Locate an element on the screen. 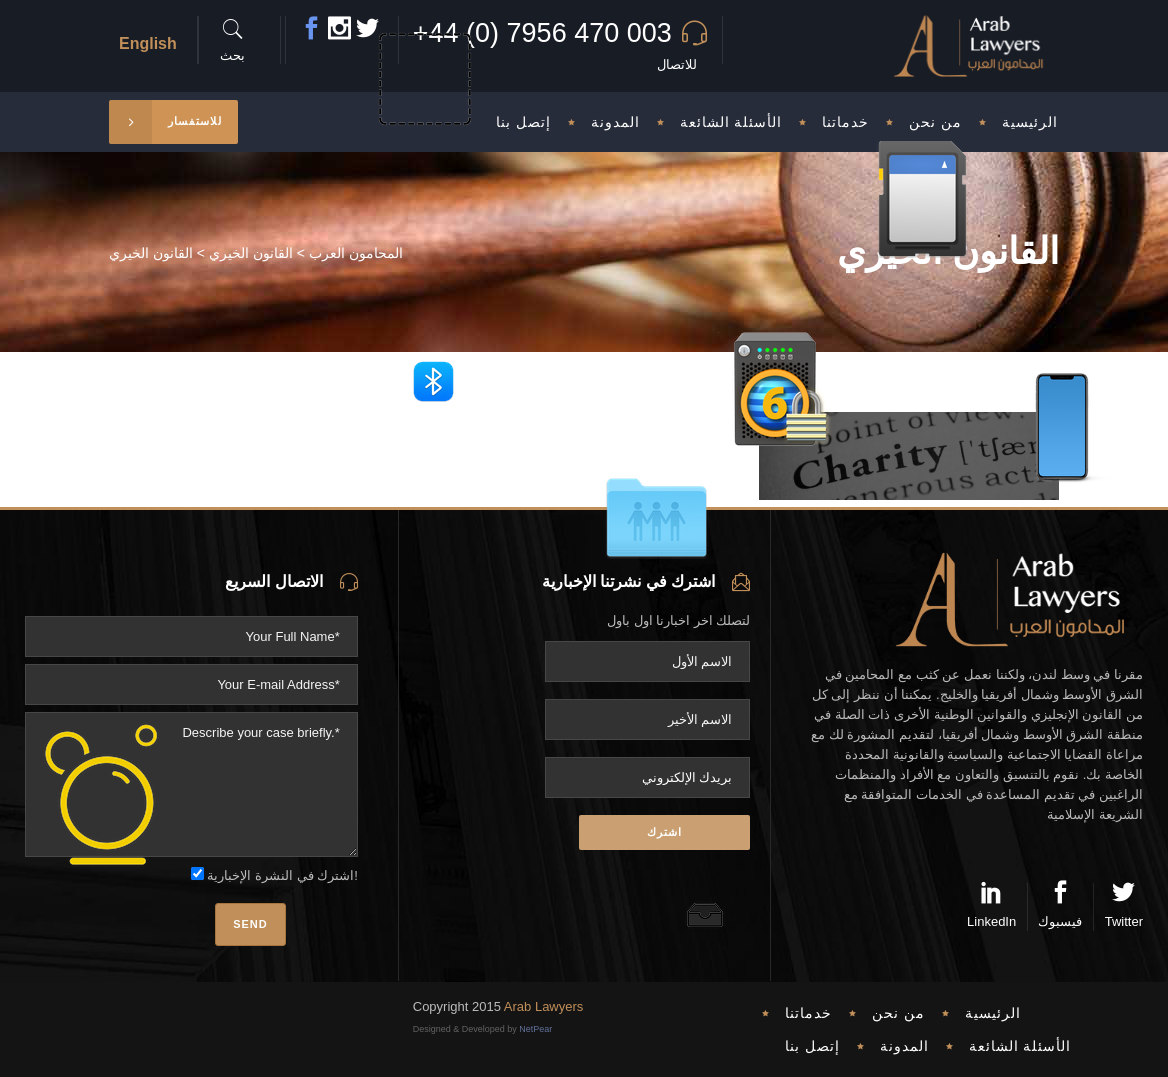 This screenshot has width=1168, height=1077. indicates content not yet loaded is located at coordinates (425, 79).